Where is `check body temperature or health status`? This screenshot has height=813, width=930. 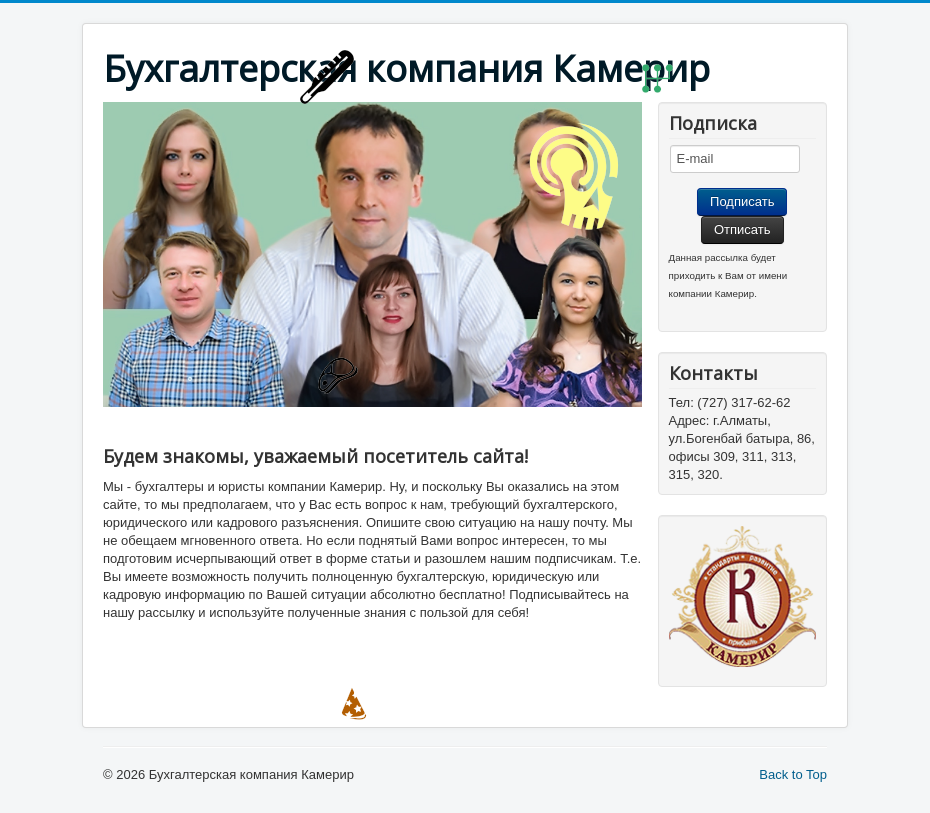
check body temperature or health status is located at coordinates (327, 77).